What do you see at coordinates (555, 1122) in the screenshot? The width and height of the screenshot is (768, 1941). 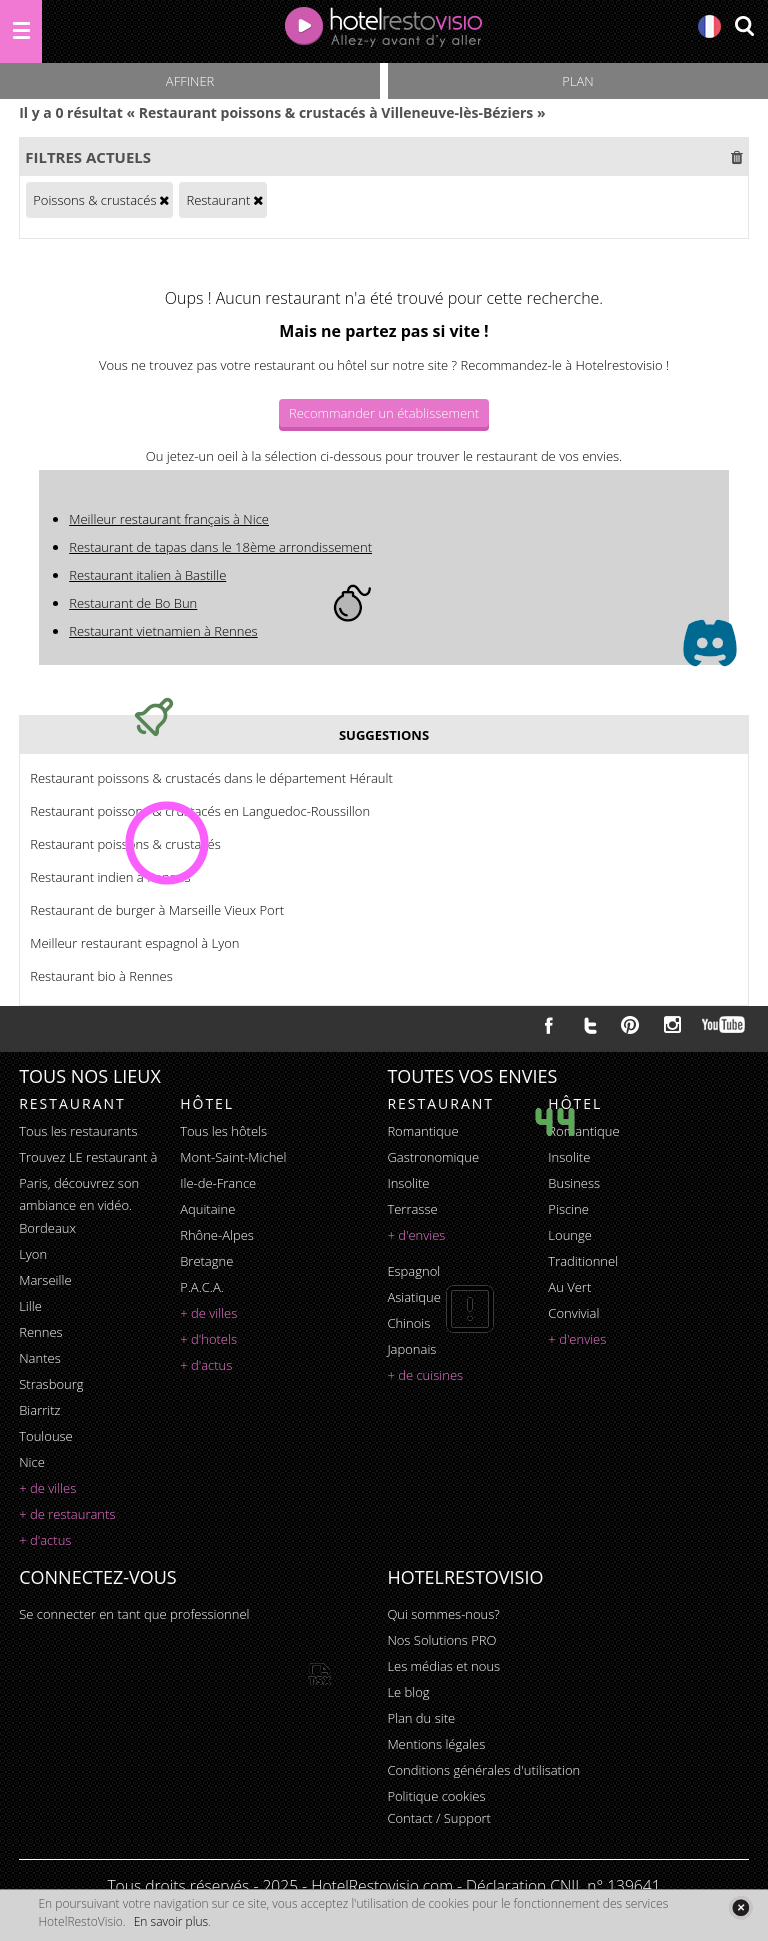 I see `indicates item number 44 in a list or sequence` at bounding box center [555, 1122].